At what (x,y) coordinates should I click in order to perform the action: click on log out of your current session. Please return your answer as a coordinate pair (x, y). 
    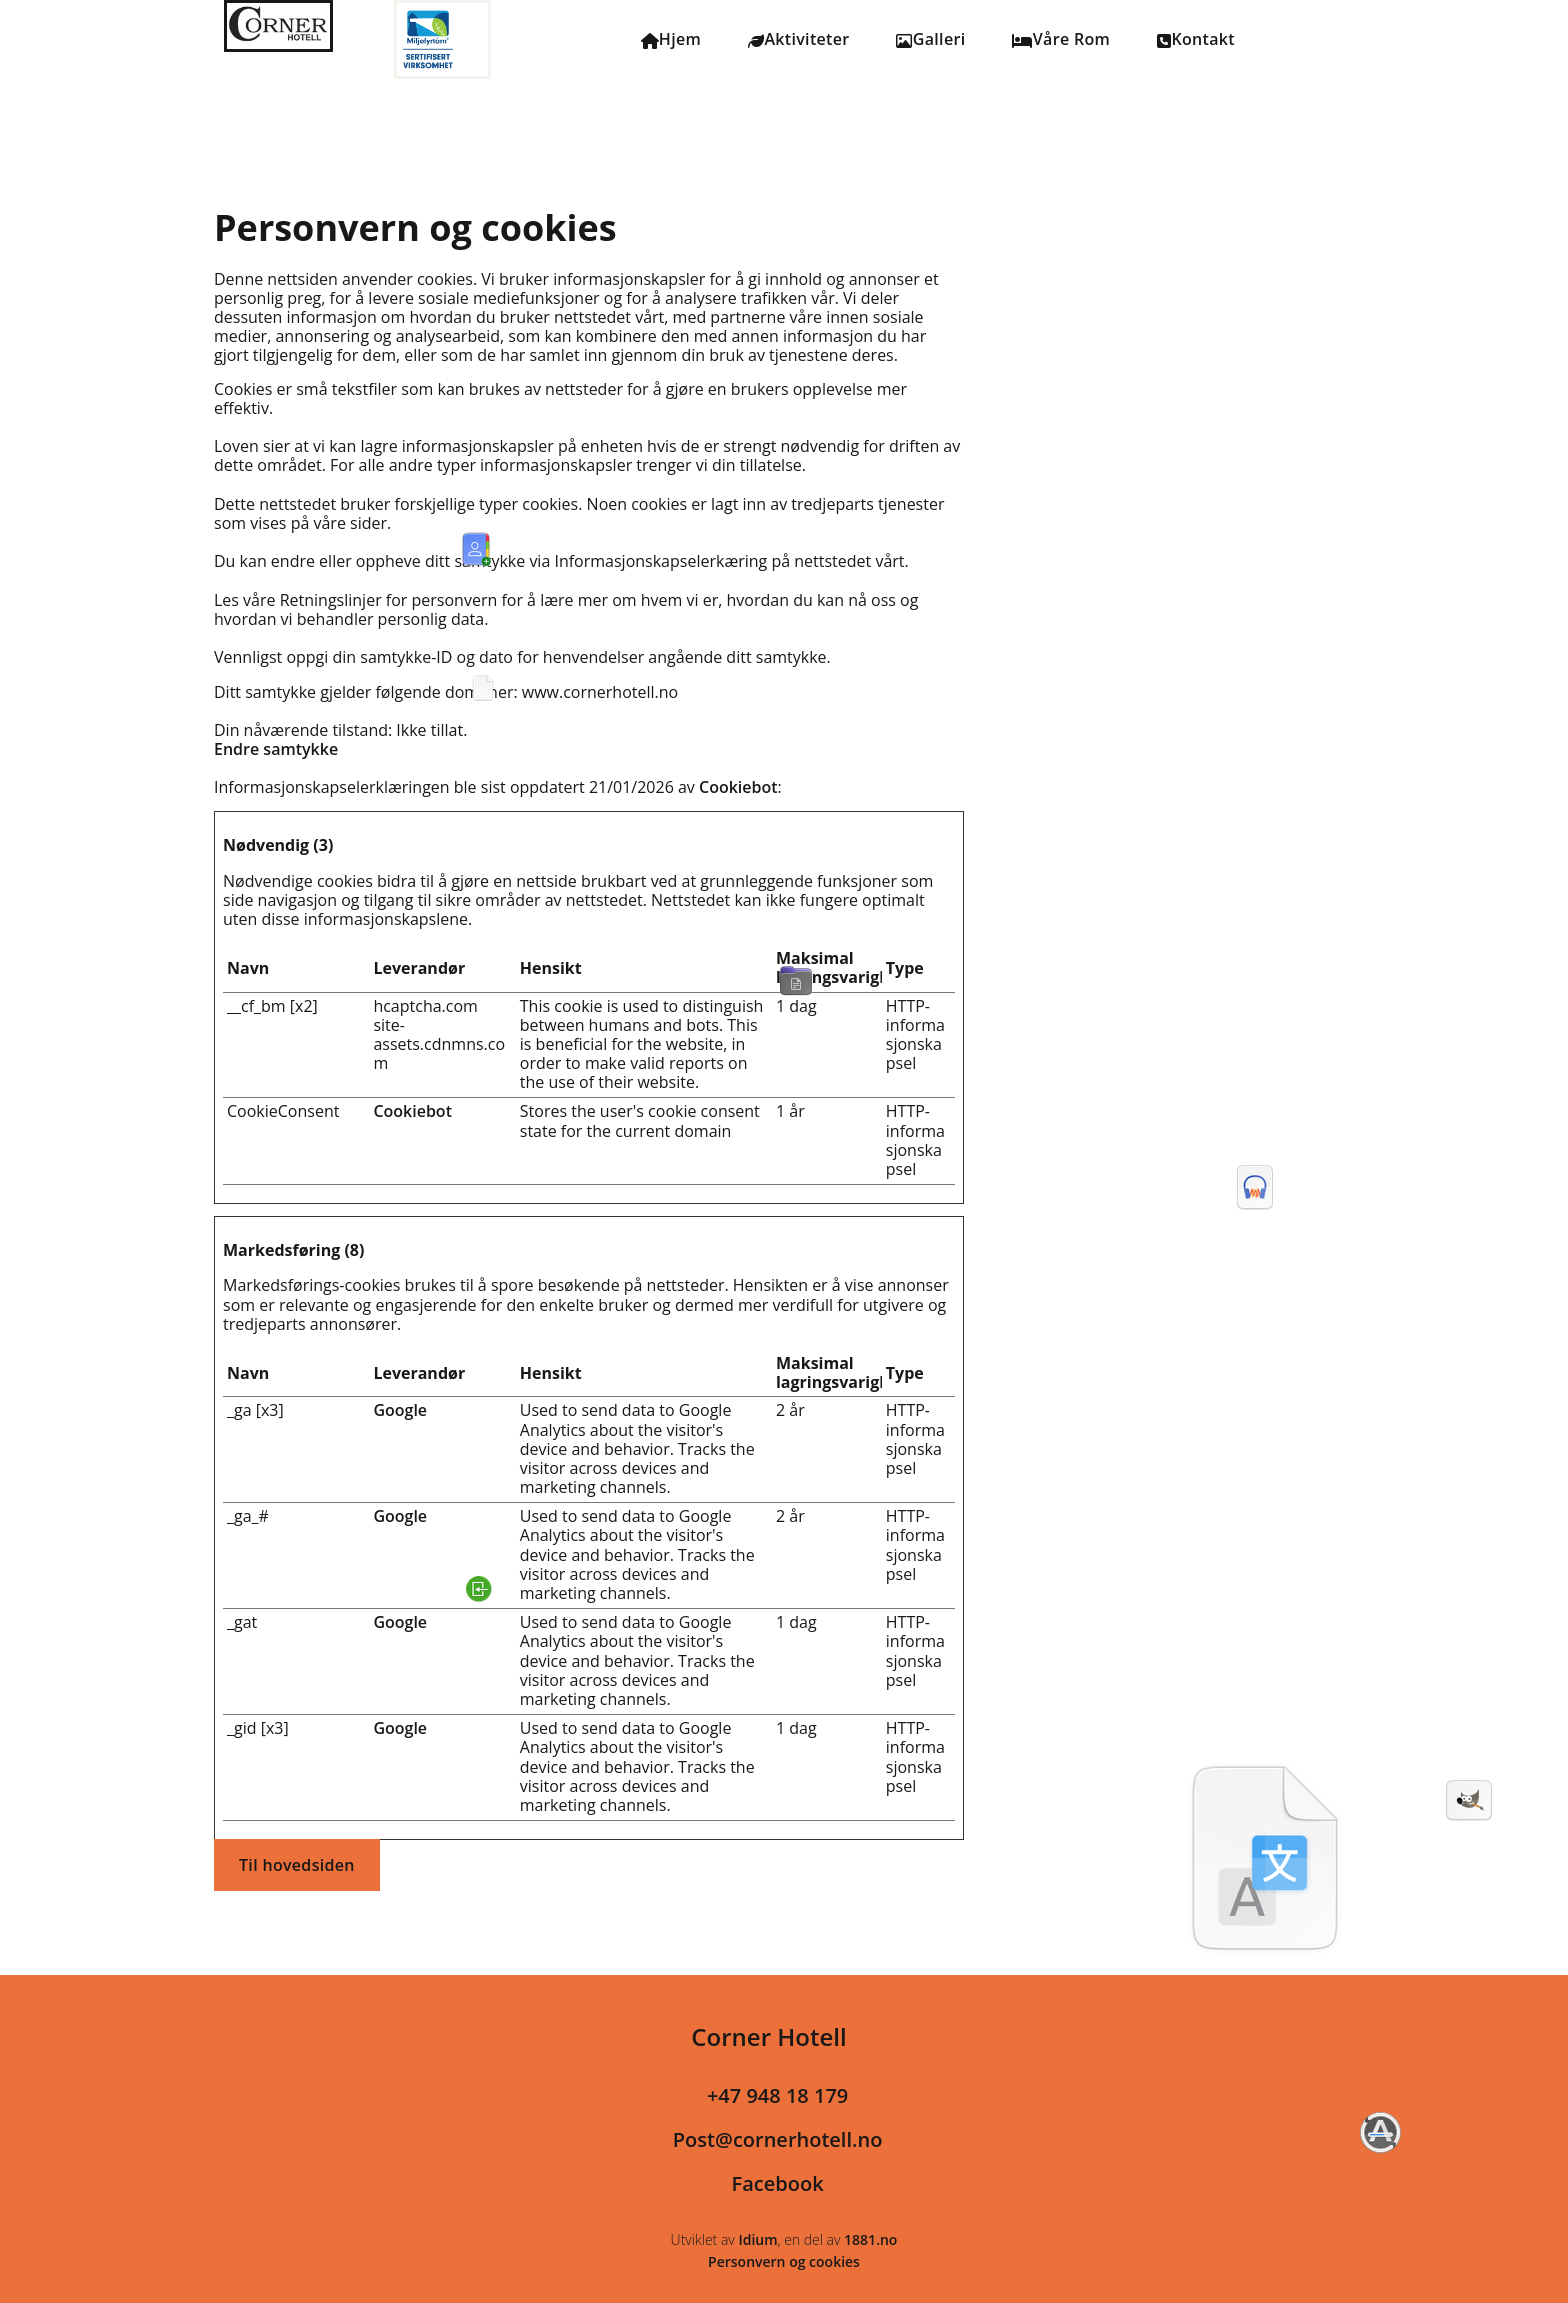
    Looking at the image, I should click on (479, 1589).